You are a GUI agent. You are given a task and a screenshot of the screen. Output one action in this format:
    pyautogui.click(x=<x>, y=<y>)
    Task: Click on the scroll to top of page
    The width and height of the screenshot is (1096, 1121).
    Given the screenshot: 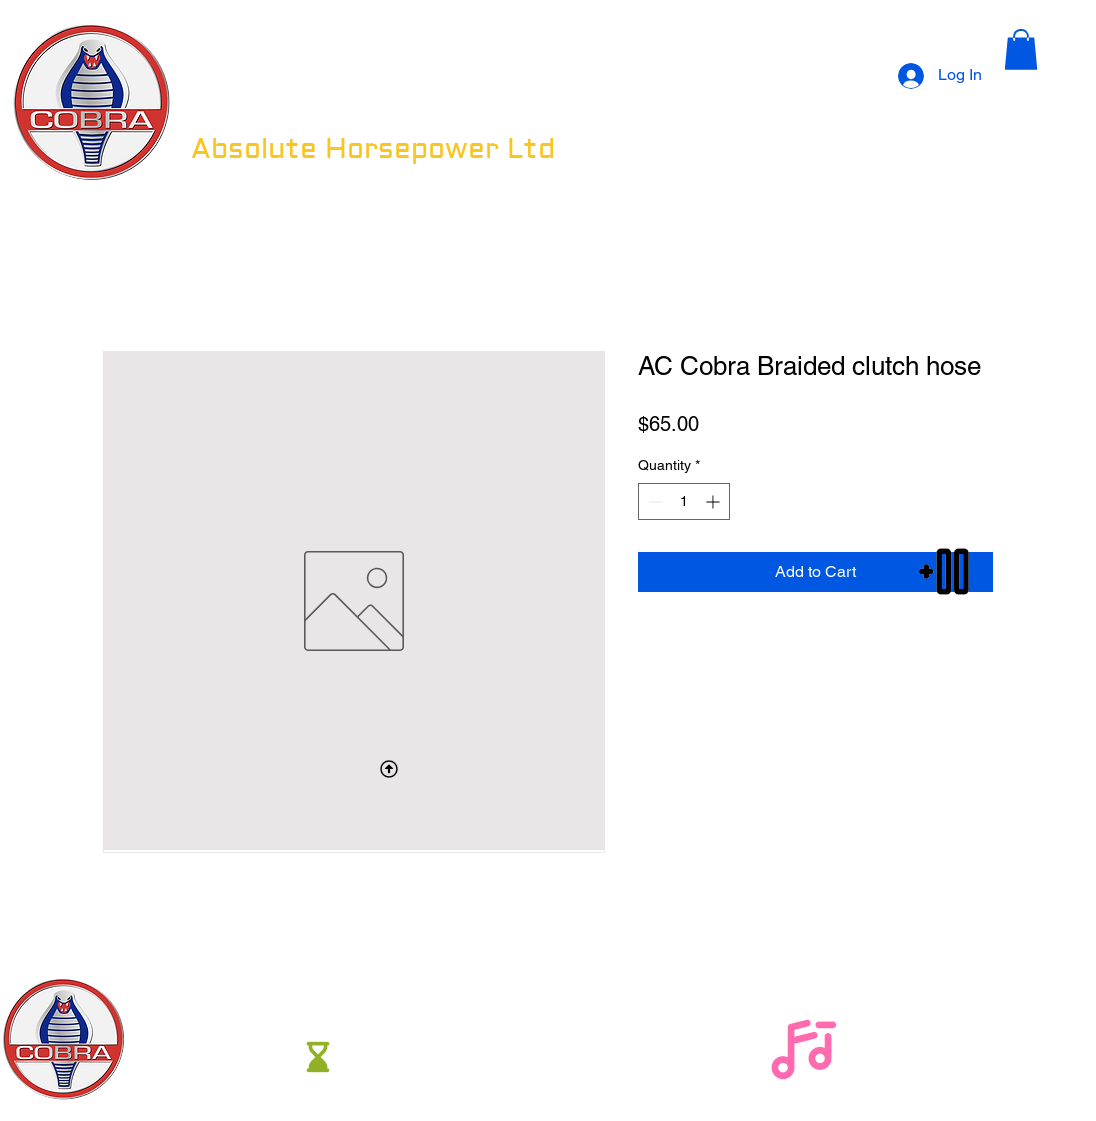 What is the action you would take?
    pyautogui.click(x=389, y=769)
    